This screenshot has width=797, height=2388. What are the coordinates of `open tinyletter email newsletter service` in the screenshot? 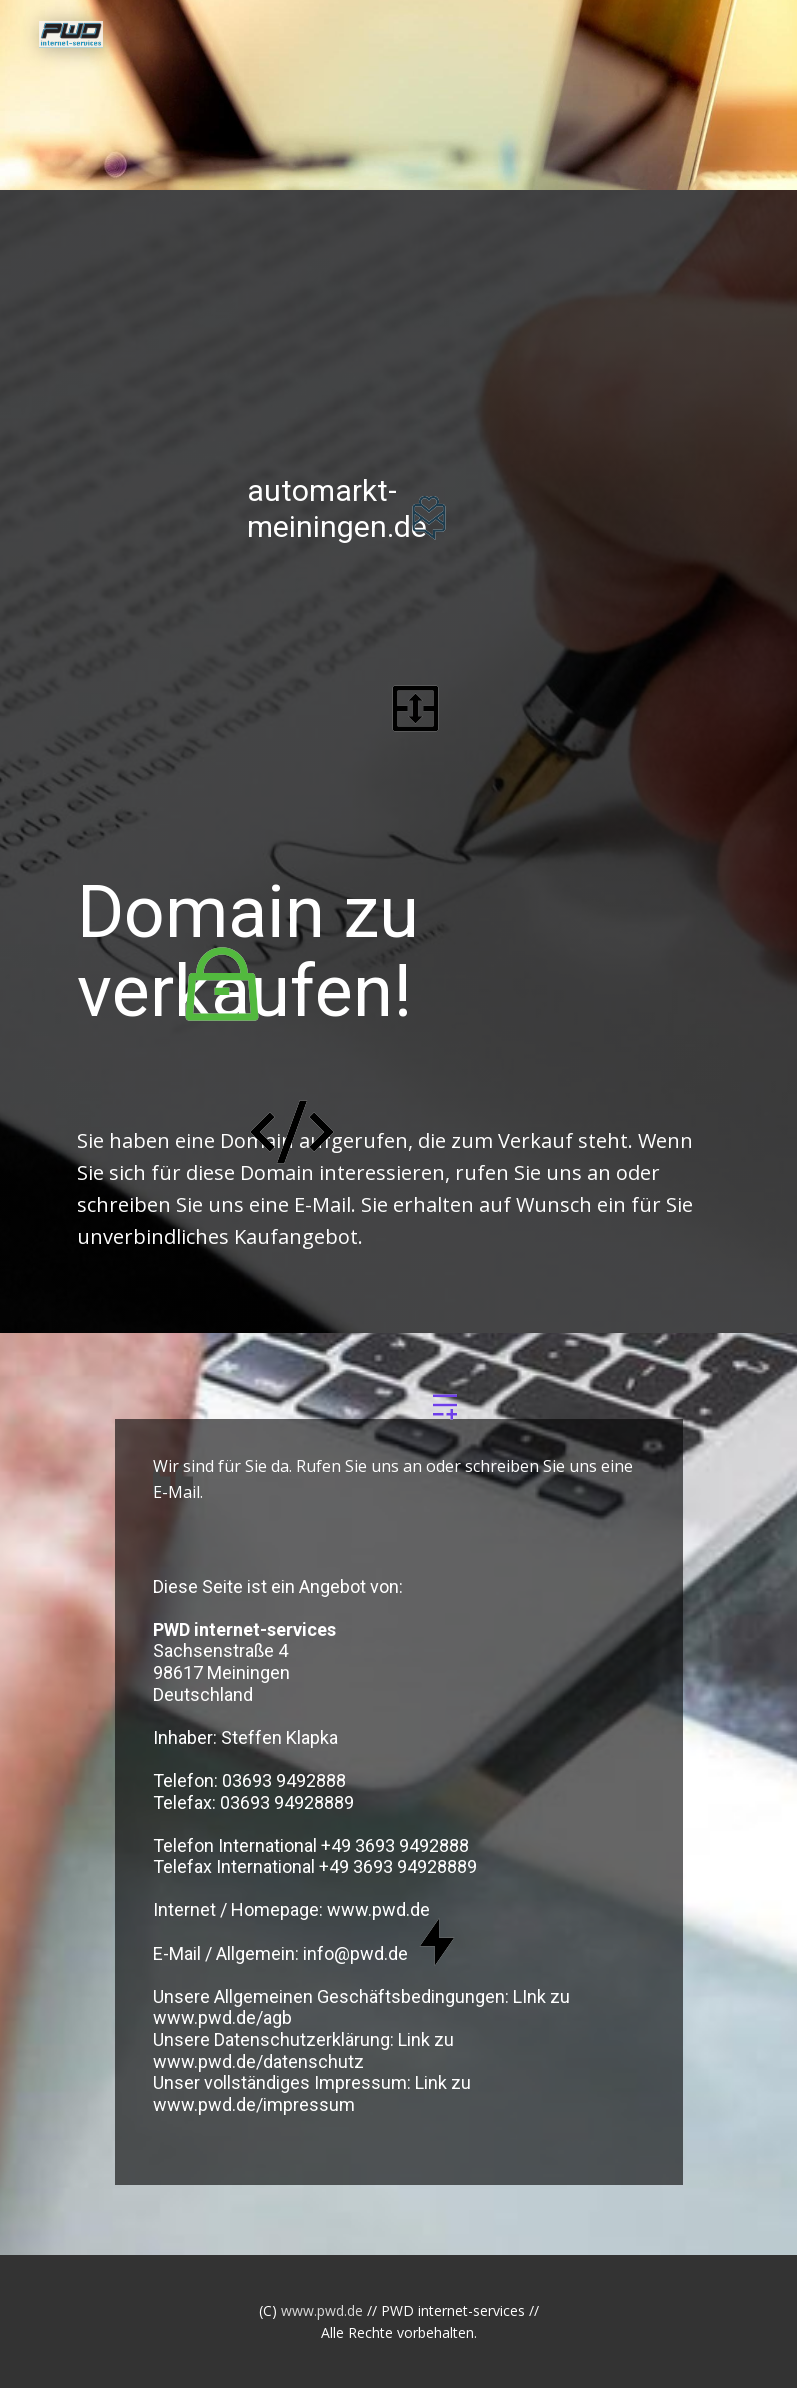 It's located at (429, 518).